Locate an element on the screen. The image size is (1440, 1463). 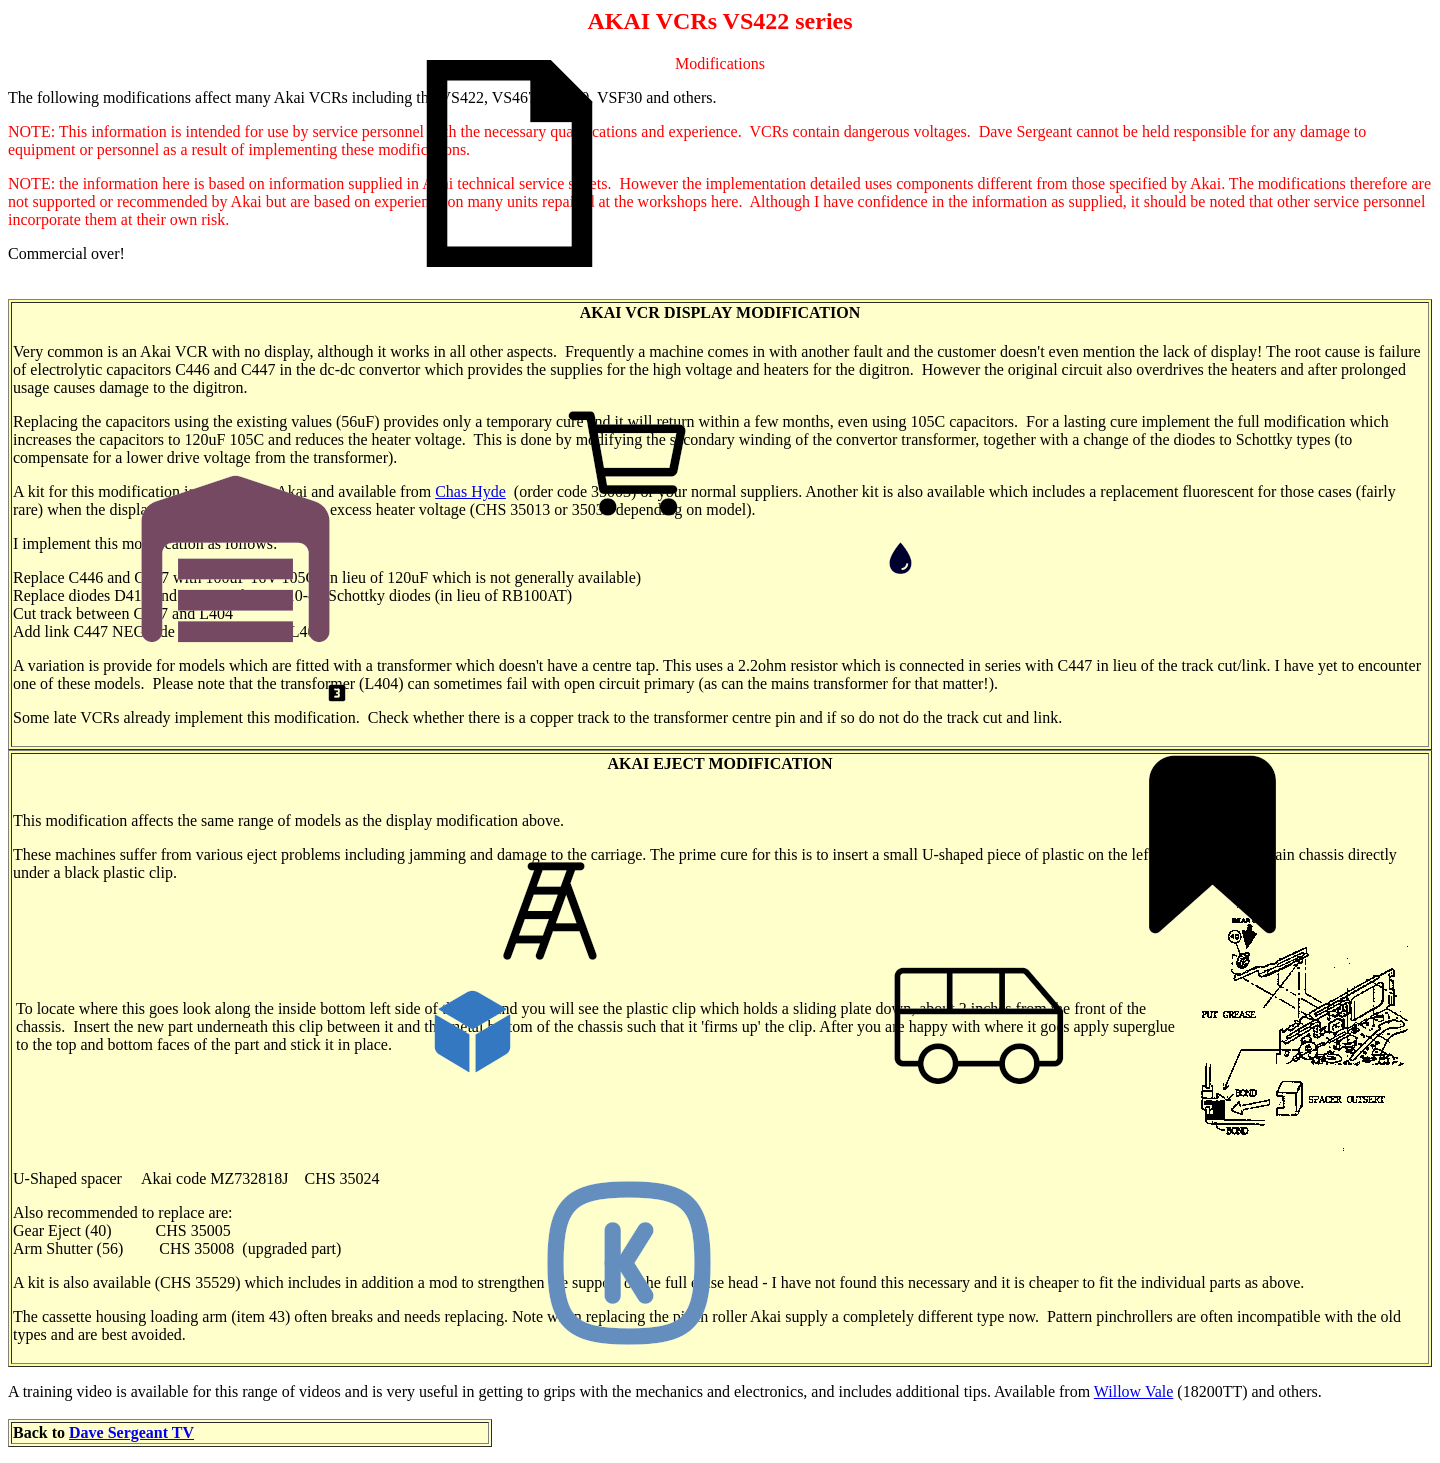
track delivery or shipping status is located at coordinates (973, 1023).